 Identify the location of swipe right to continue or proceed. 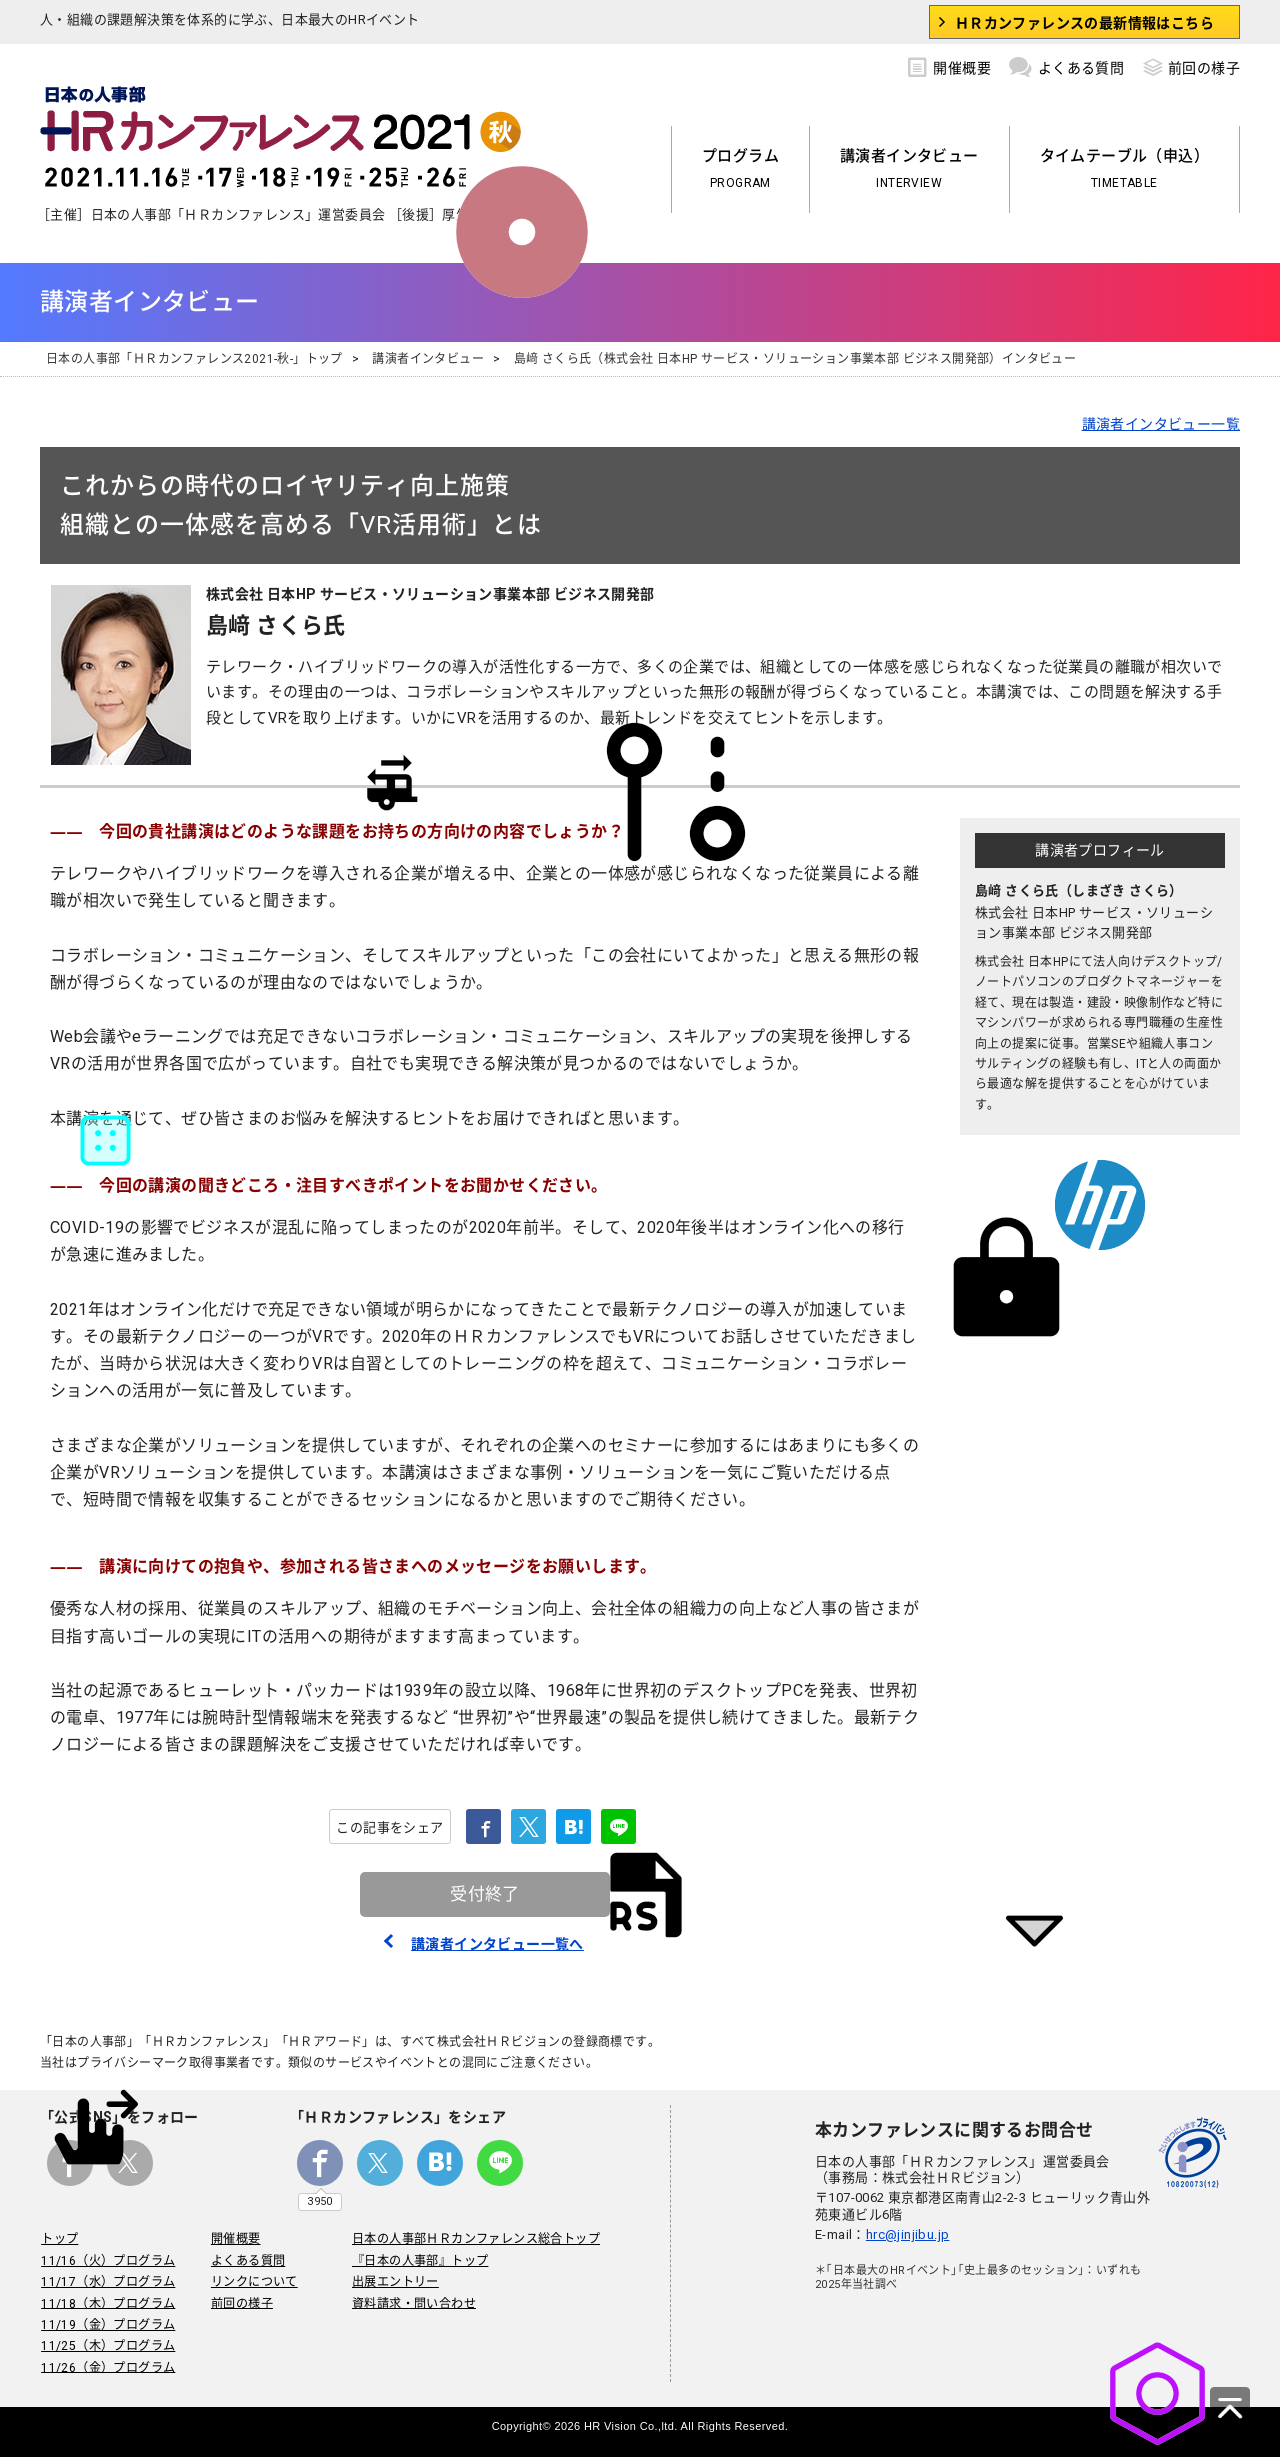
(92, 2130).